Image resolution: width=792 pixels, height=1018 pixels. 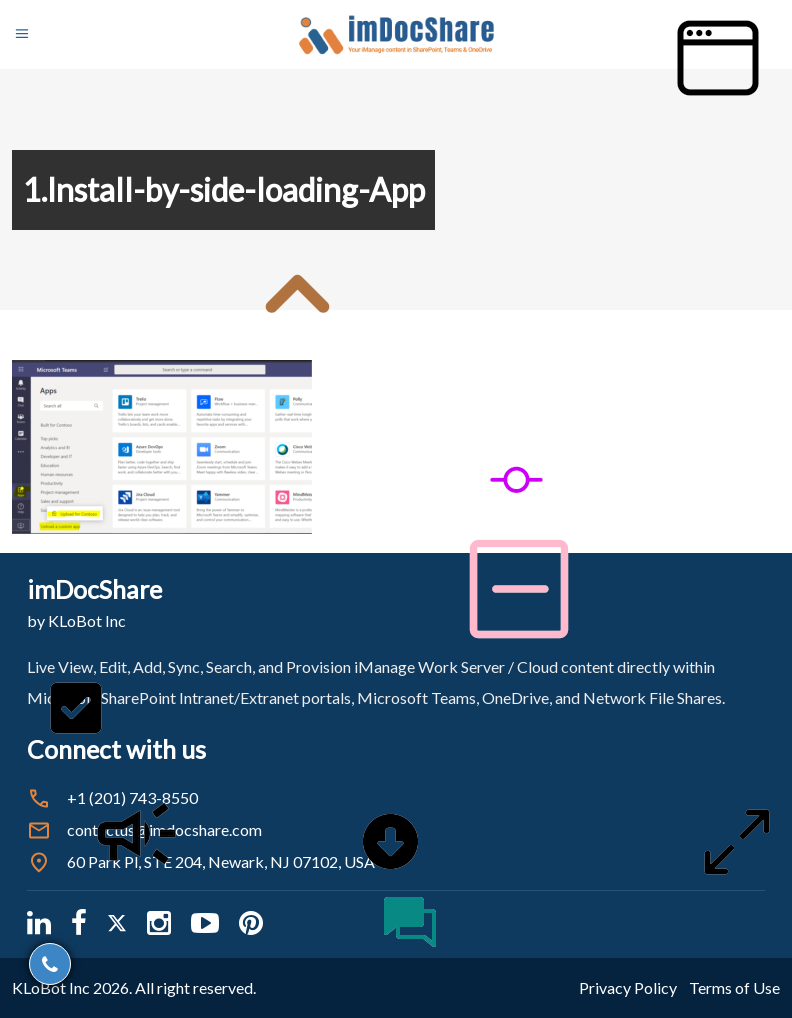 What do you see at coordinates (737, 842) in the screenshot?
I see `expand to fullscreen mode` at bounding box center [737, 842].